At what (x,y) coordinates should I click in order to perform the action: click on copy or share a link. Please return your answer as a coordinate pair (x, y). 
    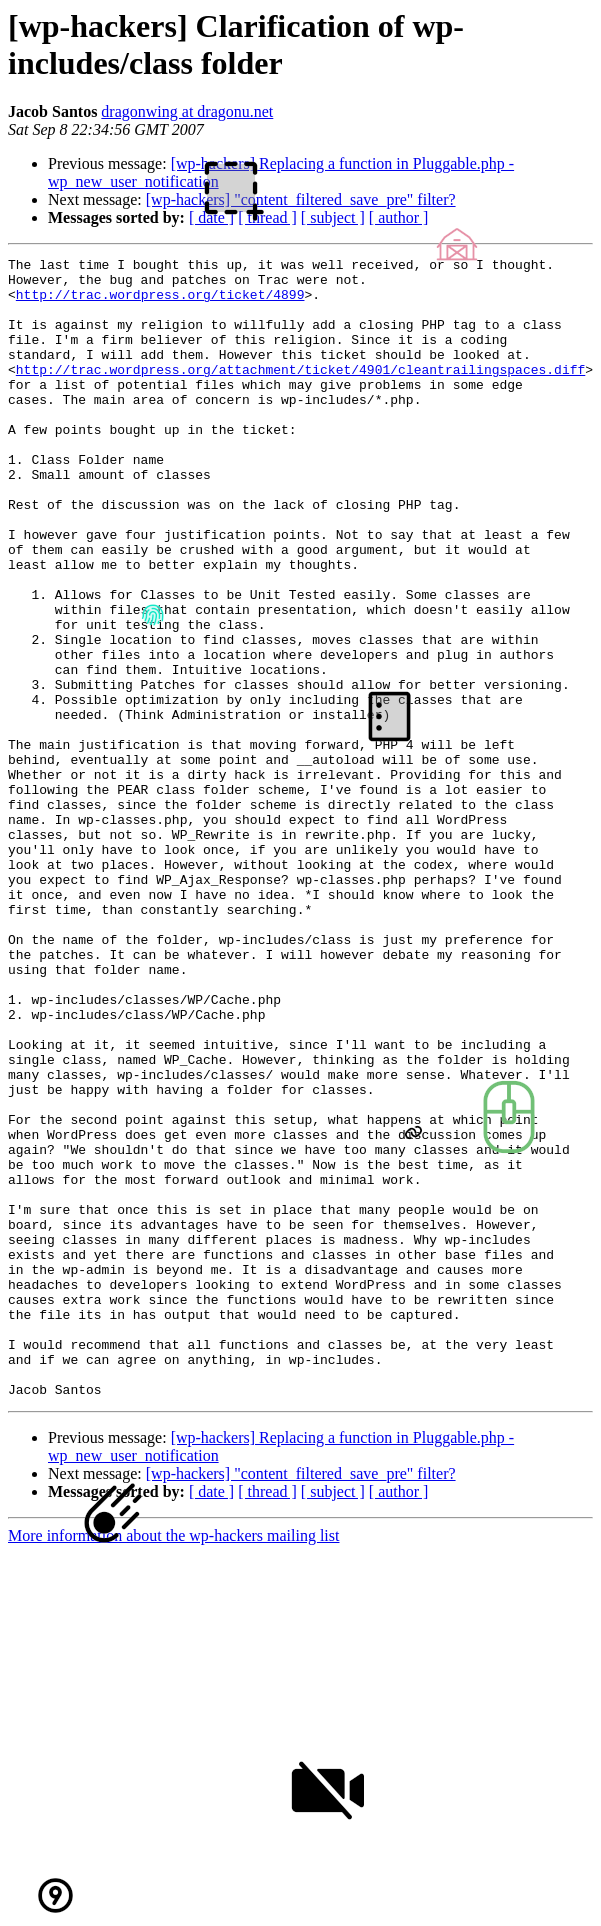
    Looking at the image, I should click on (413, 1132).